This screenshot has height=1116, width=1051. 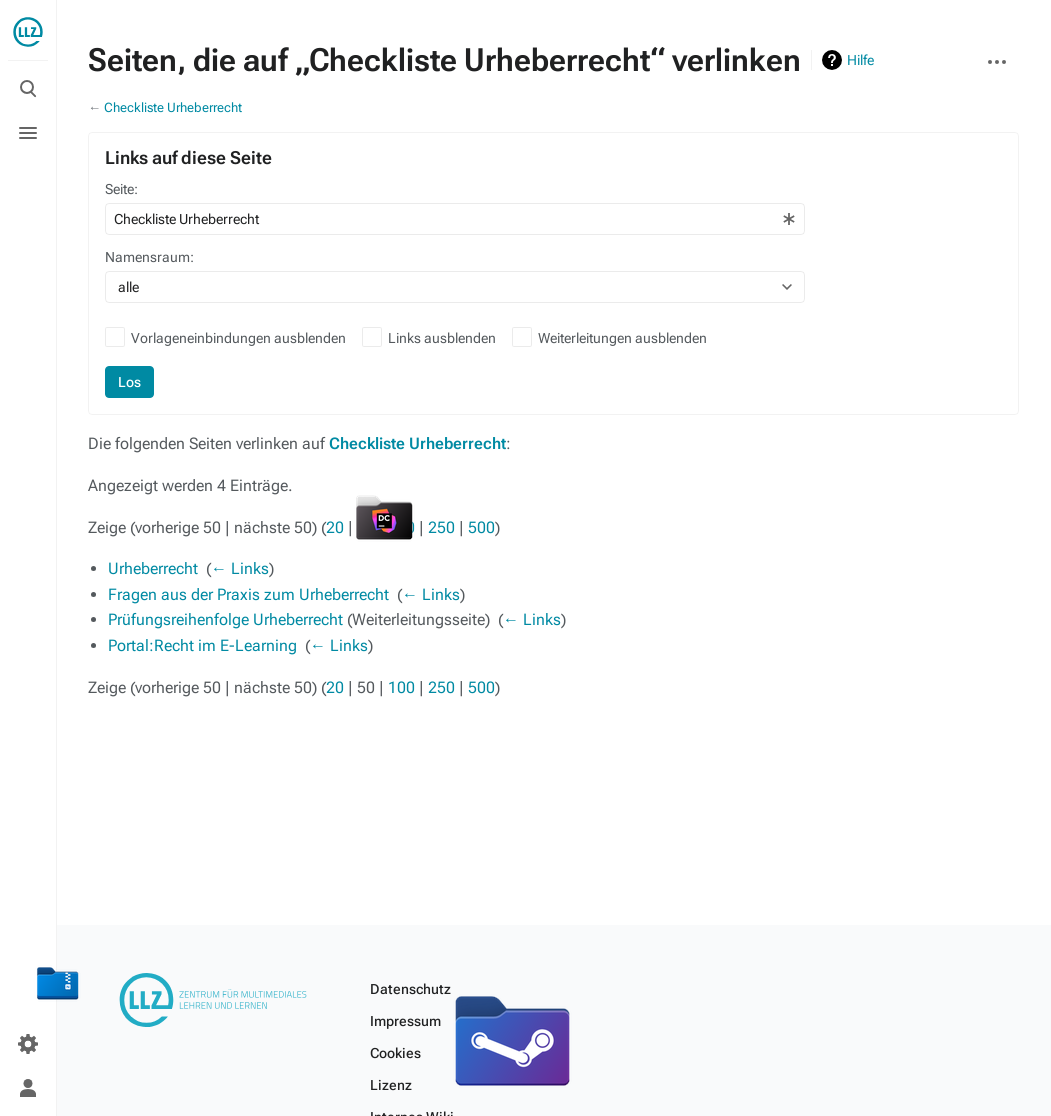 What do you see at coordinates (512, 1044) in the screenshot?
I see `open your steam games folder` at bounding box center [512, 1044].